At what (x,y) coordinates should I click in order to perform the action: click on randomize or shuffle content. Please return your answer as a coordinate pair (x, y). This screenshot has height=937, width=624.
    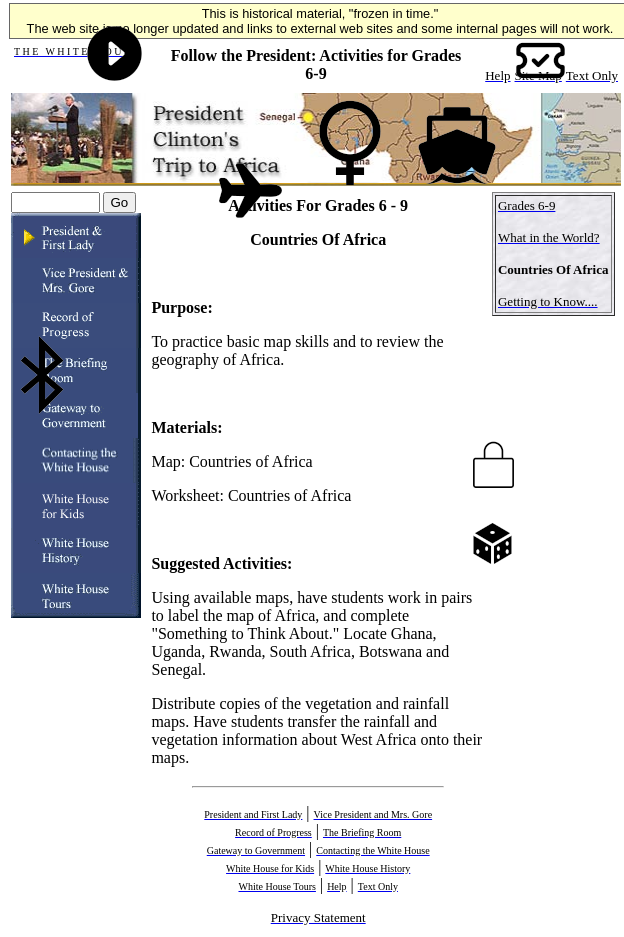
    Looking at the image, I should click on (492, 543).